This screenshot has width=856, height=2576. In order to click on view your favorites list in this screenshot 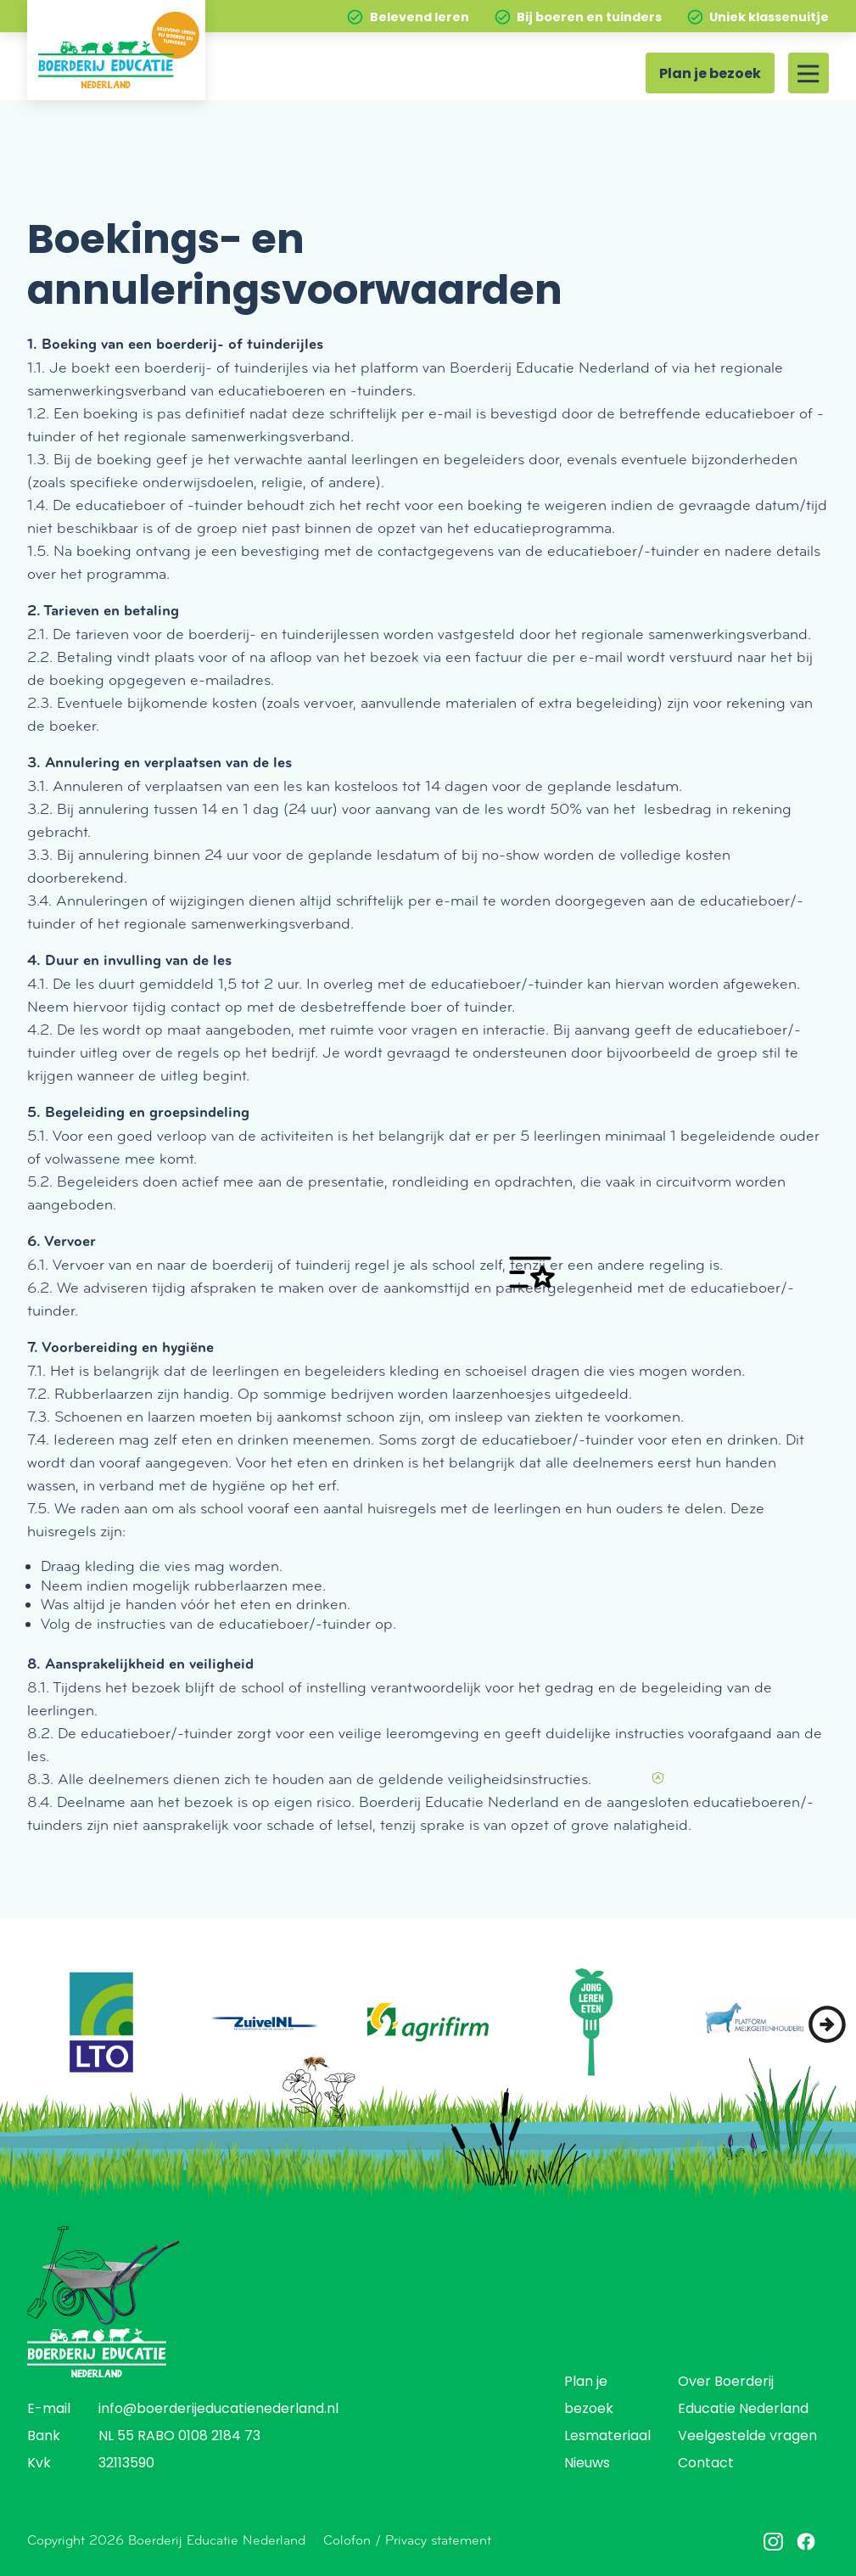, I will do `click(530, 1272)`.